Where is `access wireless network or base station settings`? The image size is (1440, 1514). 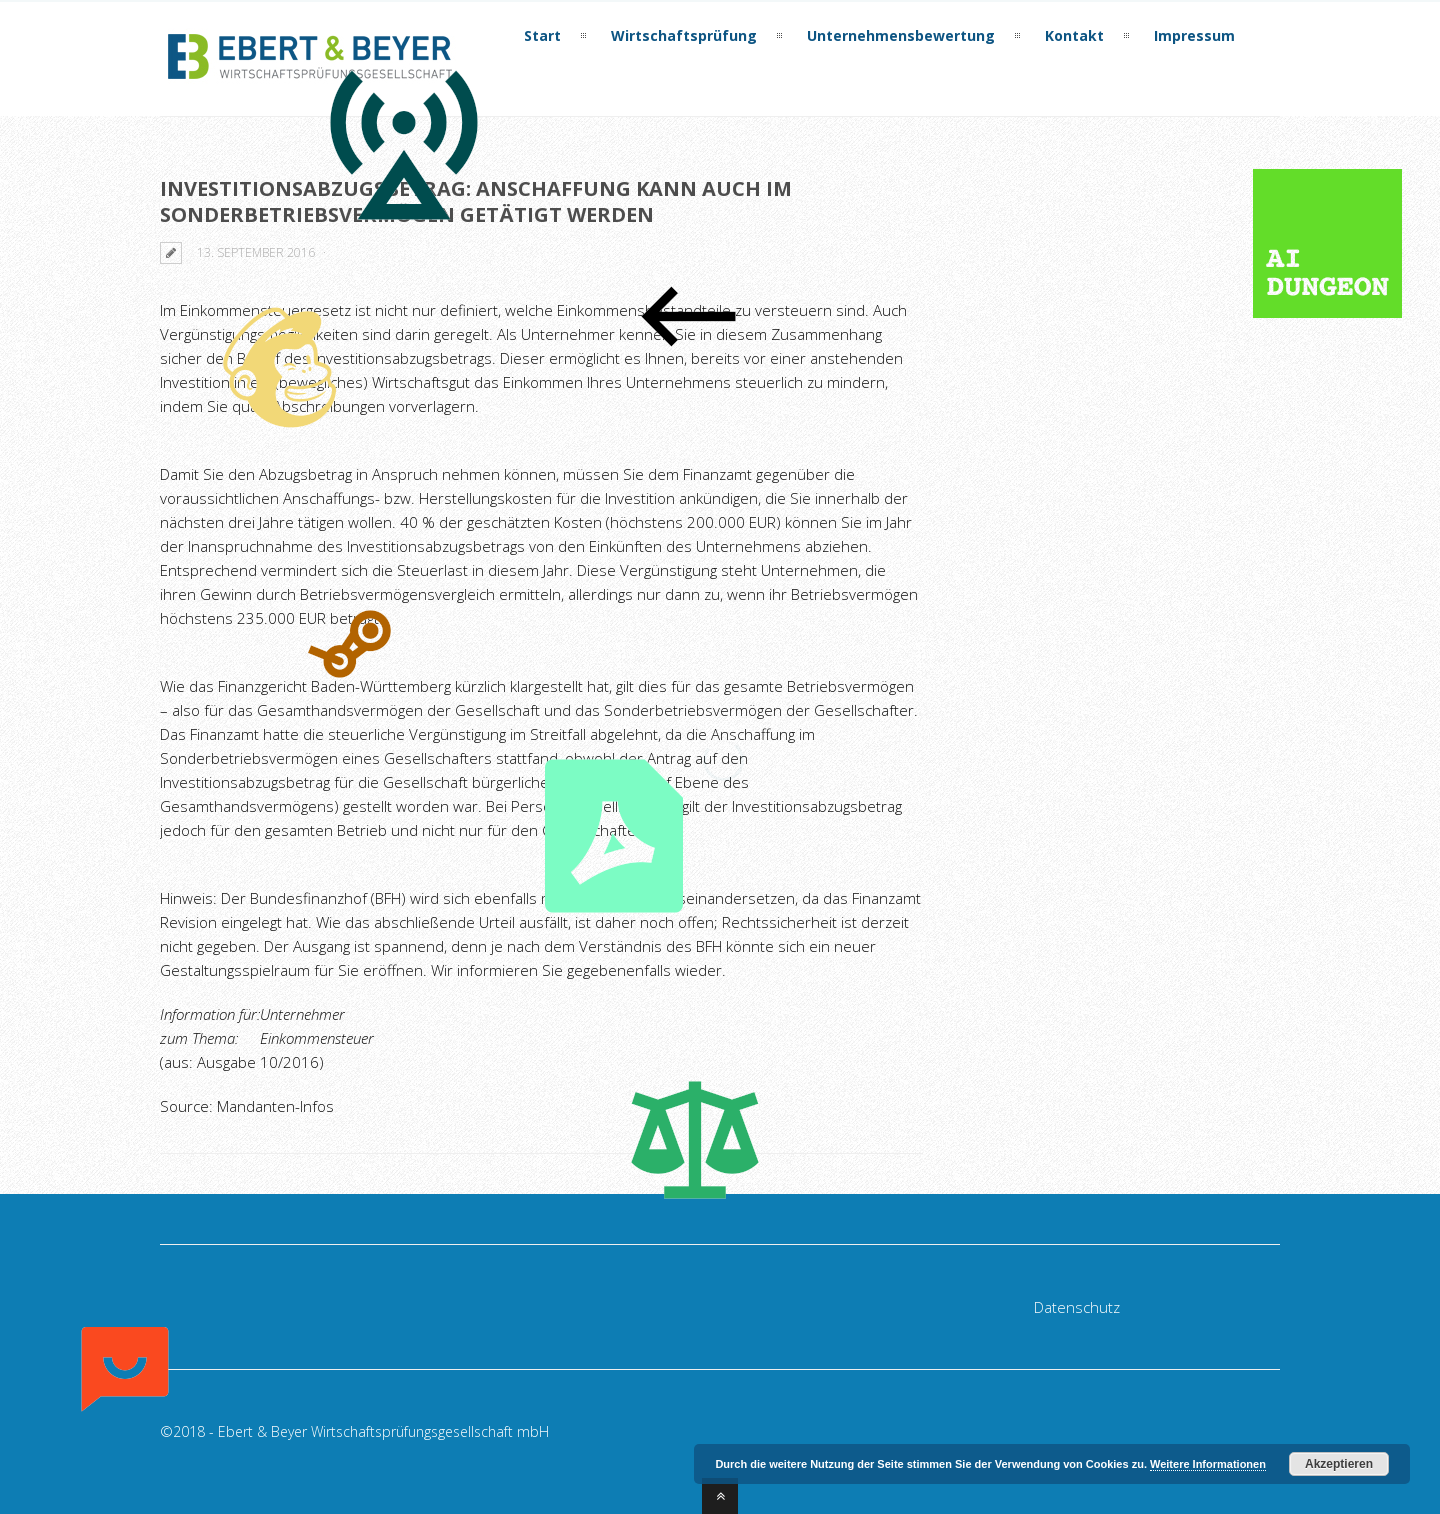
access wireless network or base station settings is located at coordinates (404, 142).